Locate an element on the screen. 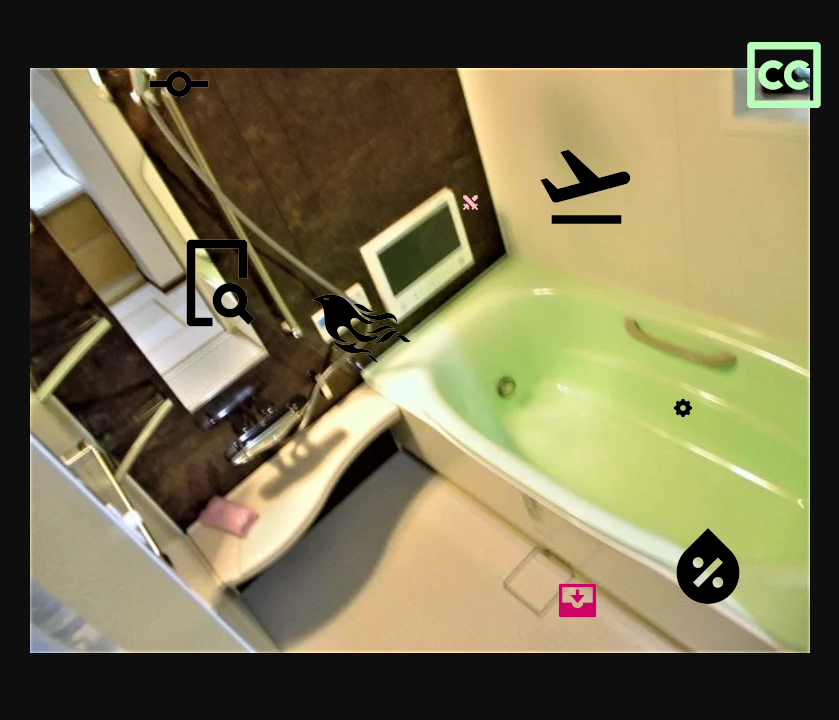 Image resolution: width=839 pixels, height=720 pixels. view commit history in version control is located at coordinates (179, 84).